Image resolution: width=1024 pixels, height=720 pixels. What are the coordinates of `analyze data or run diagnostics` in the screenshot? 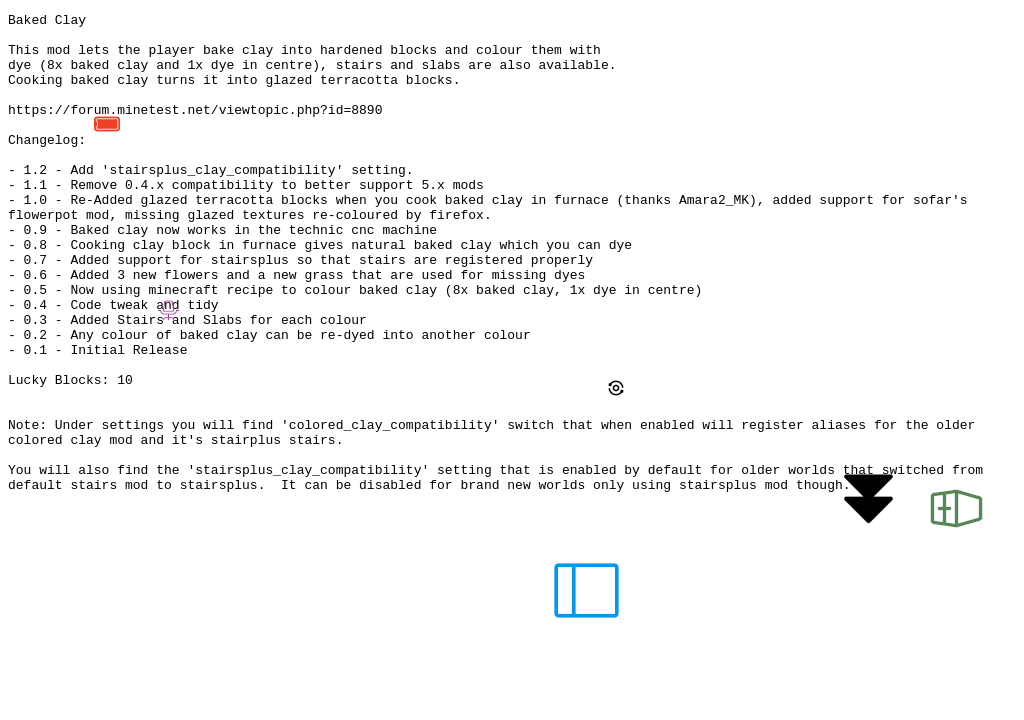 It's located at (616, 388).